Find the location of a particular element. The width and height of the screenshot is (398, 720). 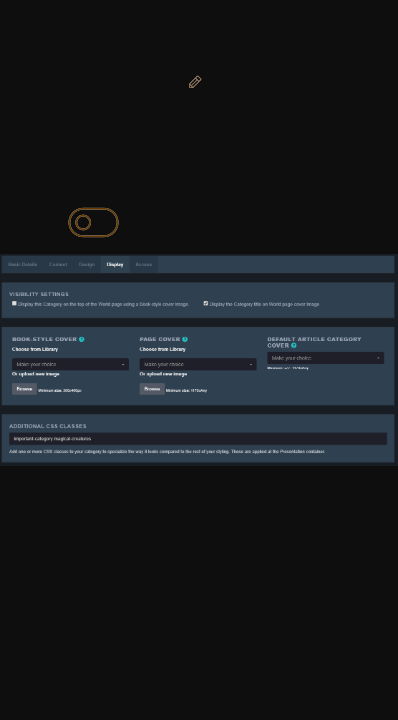

edit or modify content is located at coordinates (195, 82).